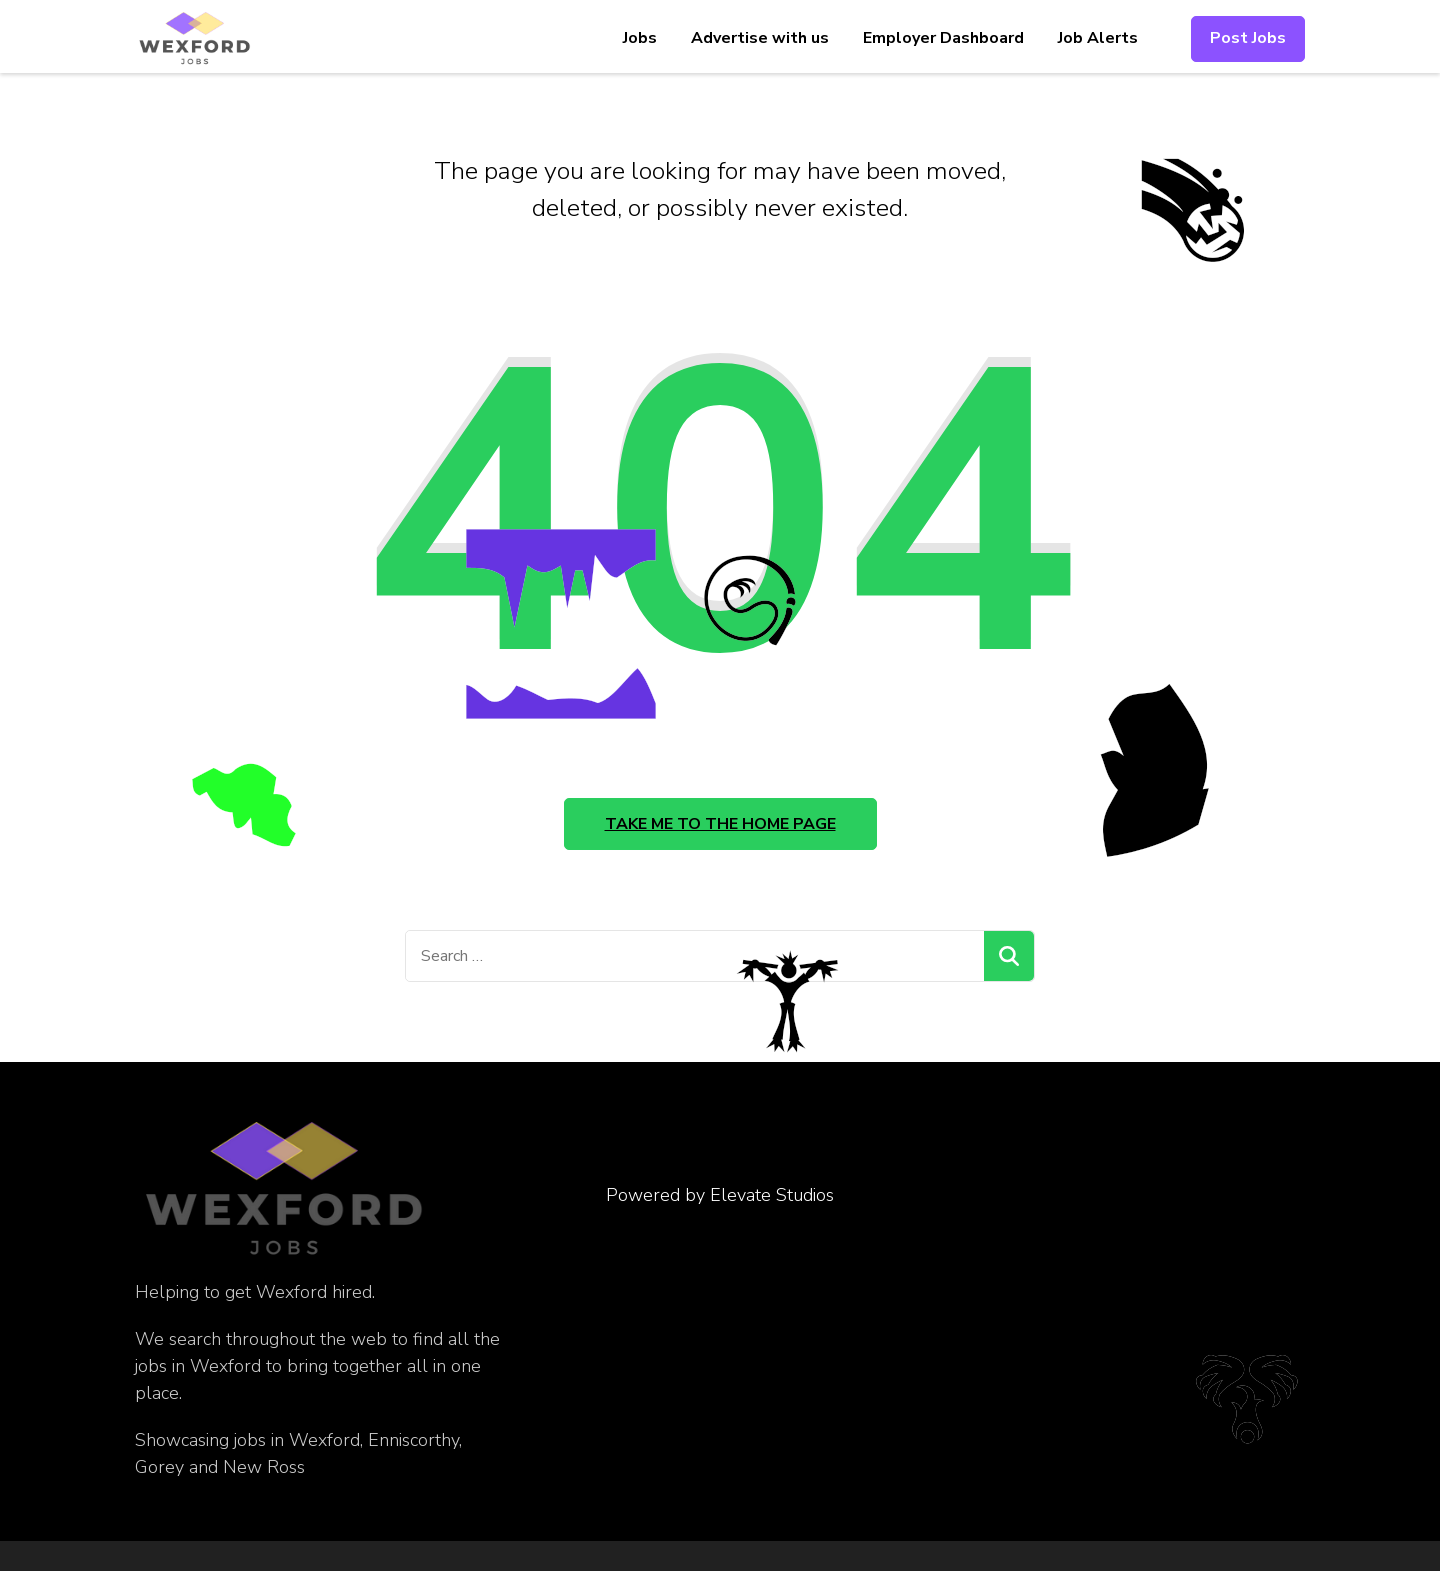 This screenshot has height=1571, width=1440. Describe the element at coordinates (561, 624) in the screenshot. I see `enter a cave or underground area in-game` at that location.